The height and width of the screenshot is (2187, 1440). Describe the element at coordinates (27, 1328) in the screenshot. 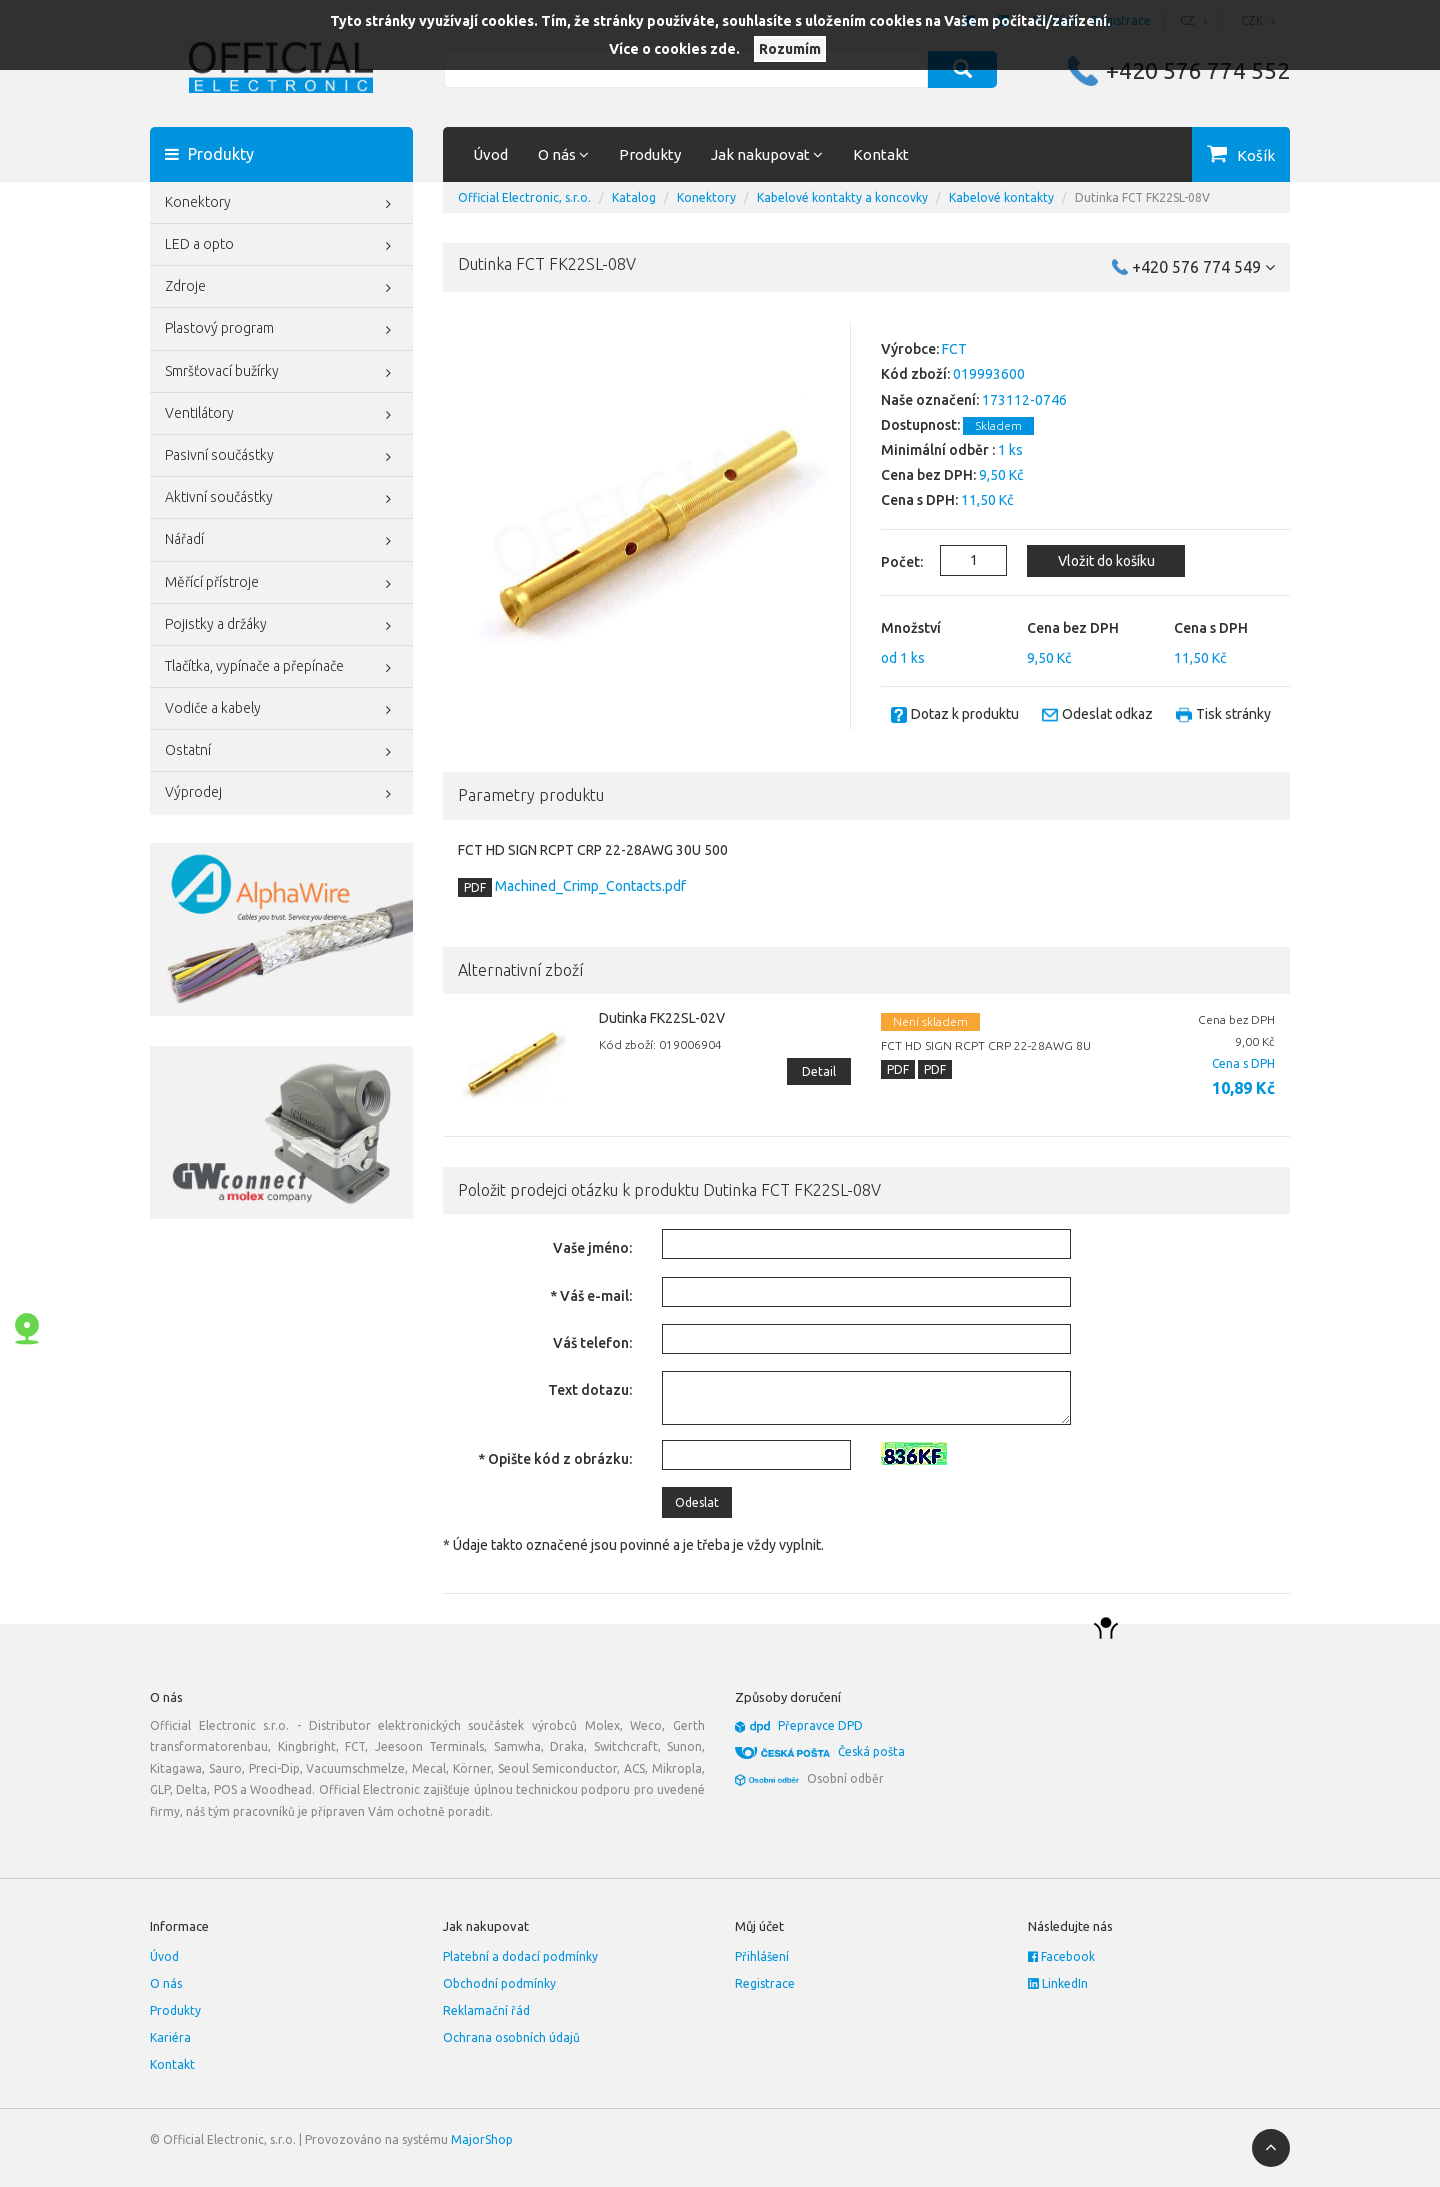

I see `view location with surrounding area range` at that location.